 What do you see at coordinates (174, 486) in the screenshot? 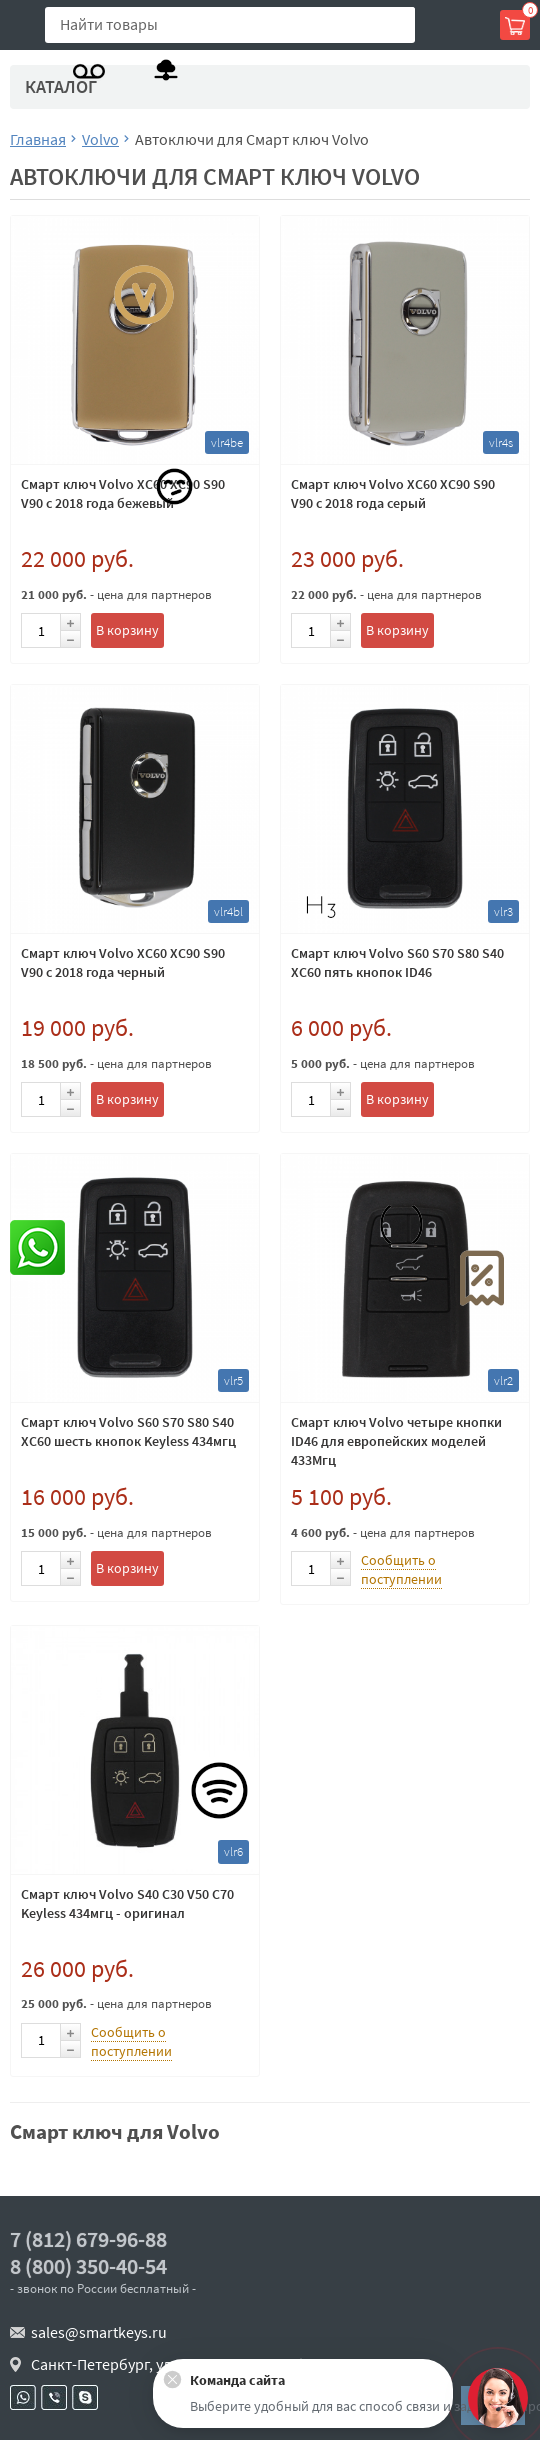
I see `indicate dissatisfaction or negative feedback` at bounding box center [174, 486].